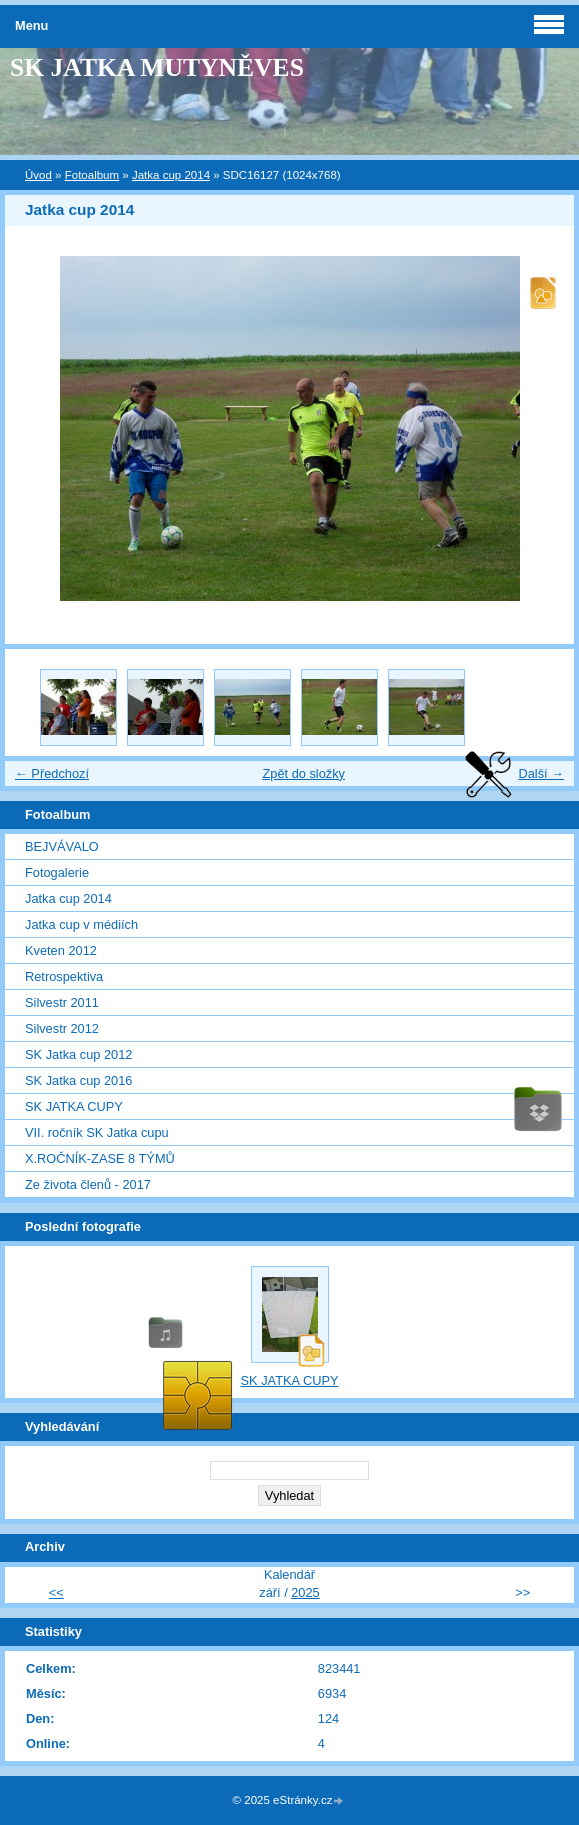 This screenshot has height=1825, width=579. I want to click on open your music folder, so click(165, 1332).